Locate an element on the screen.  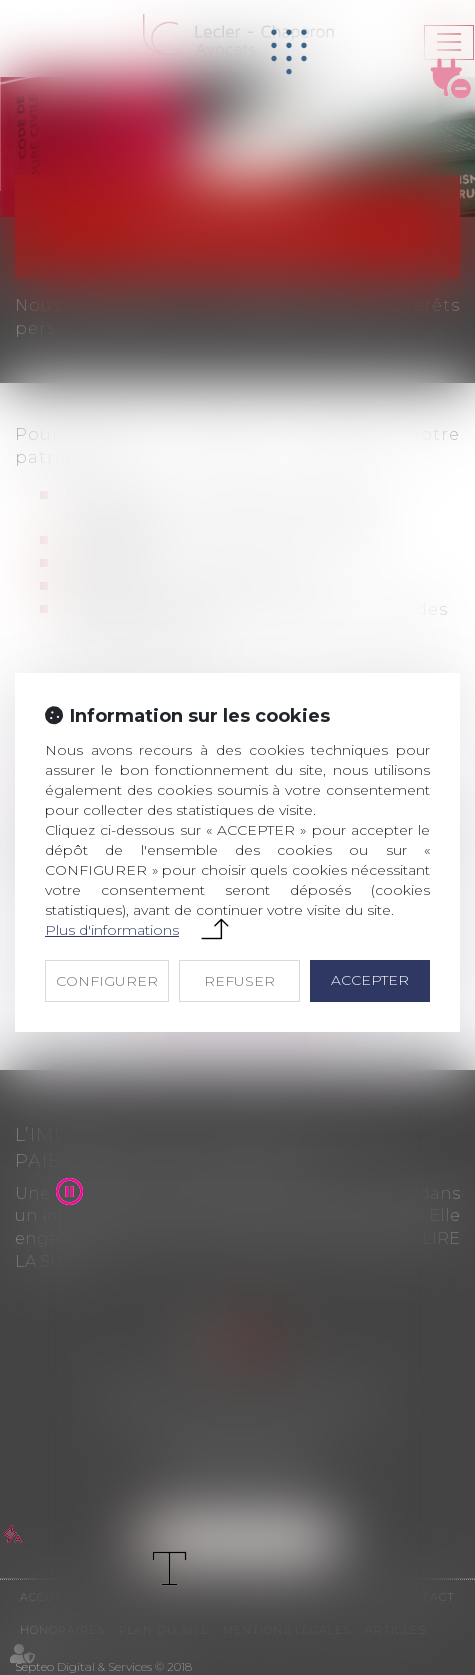
open the numeric keypad is located at coordinates (289, 51).